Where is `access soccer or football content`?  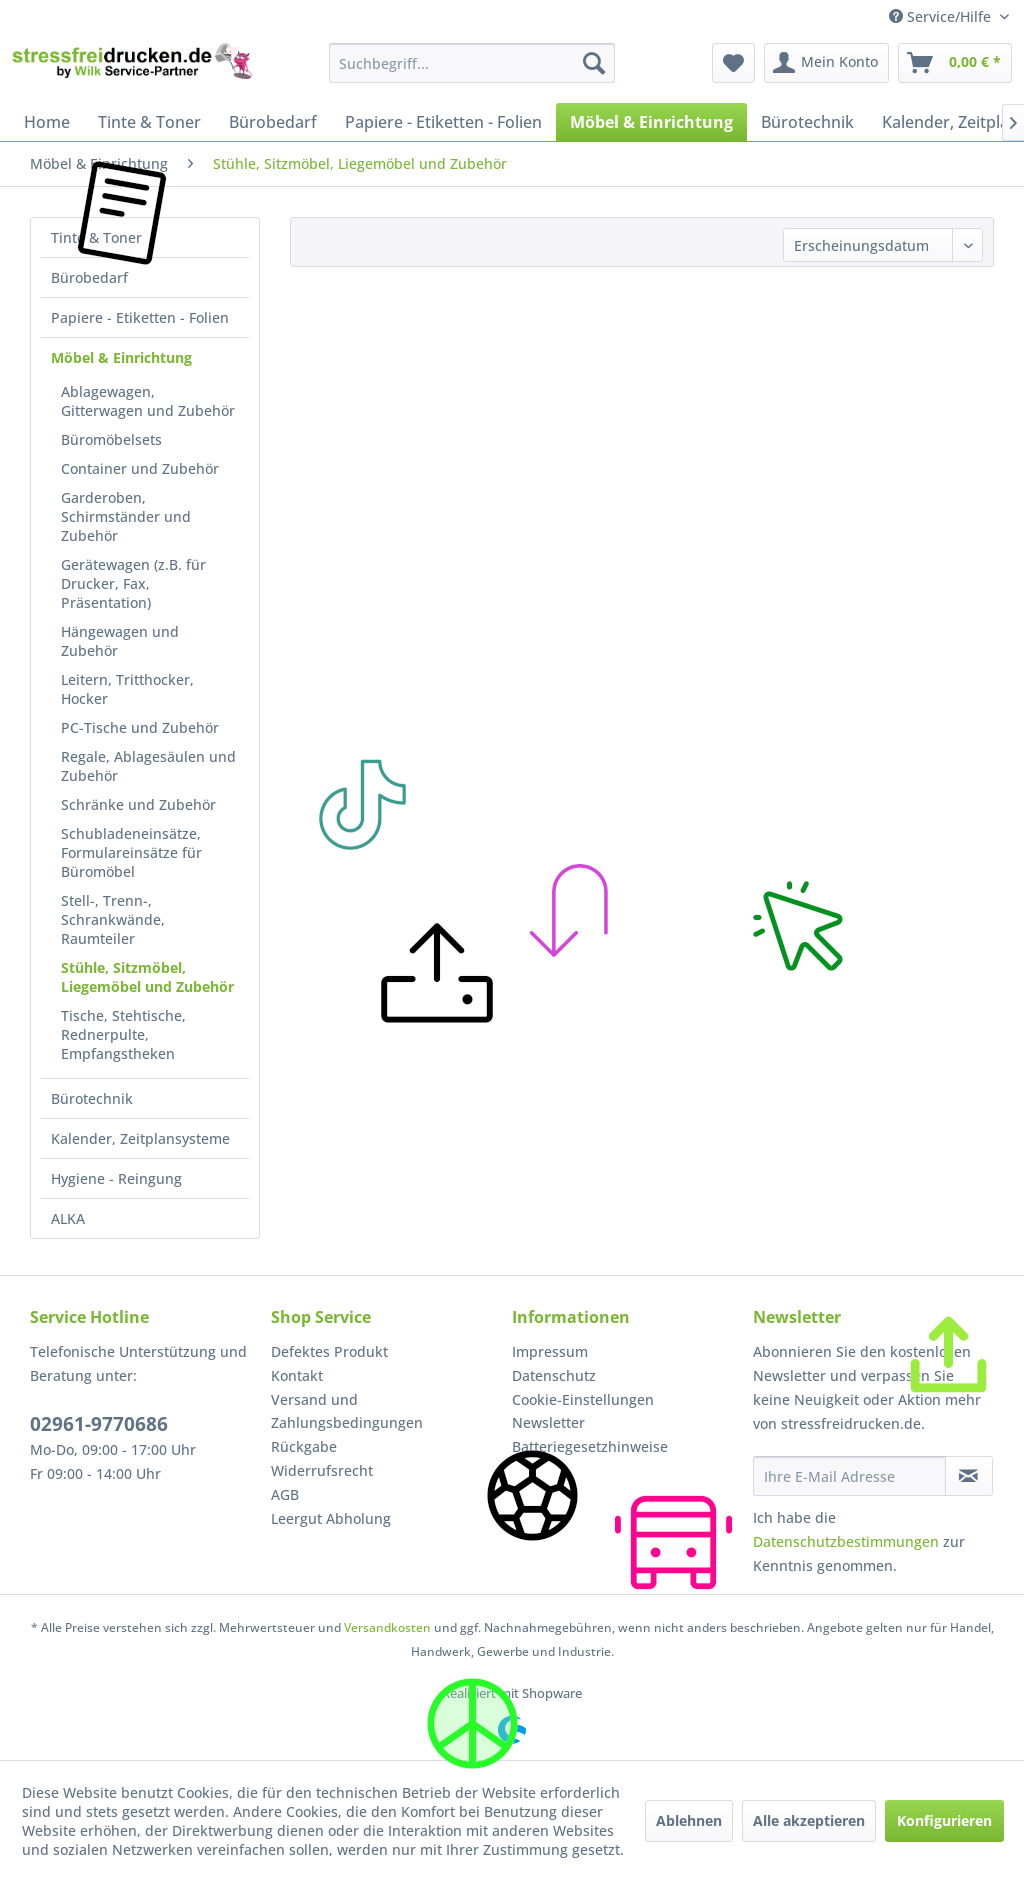 access soccer or football content is located at coordinates (532, 1495).